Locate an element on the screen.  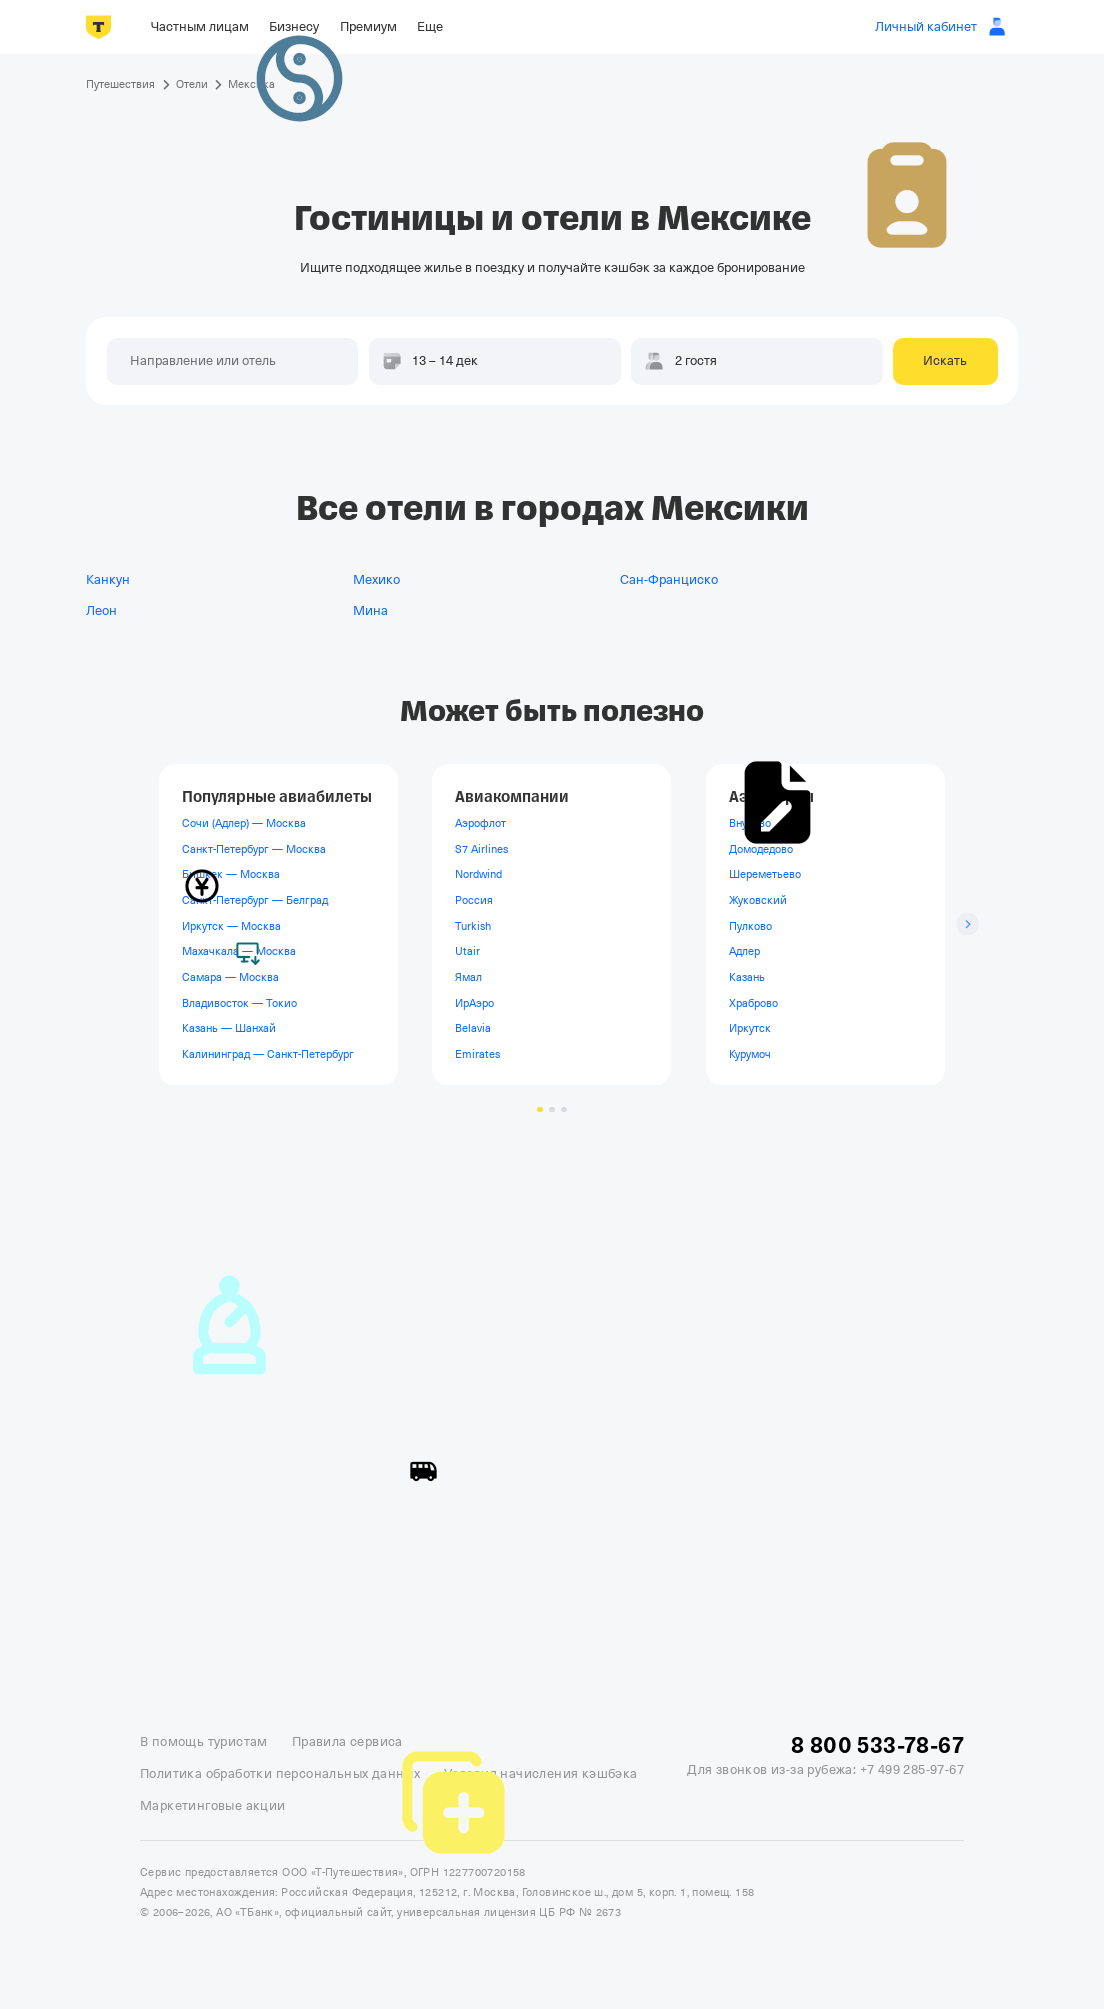
download to desktop computer is located at coordinates (247, 952).